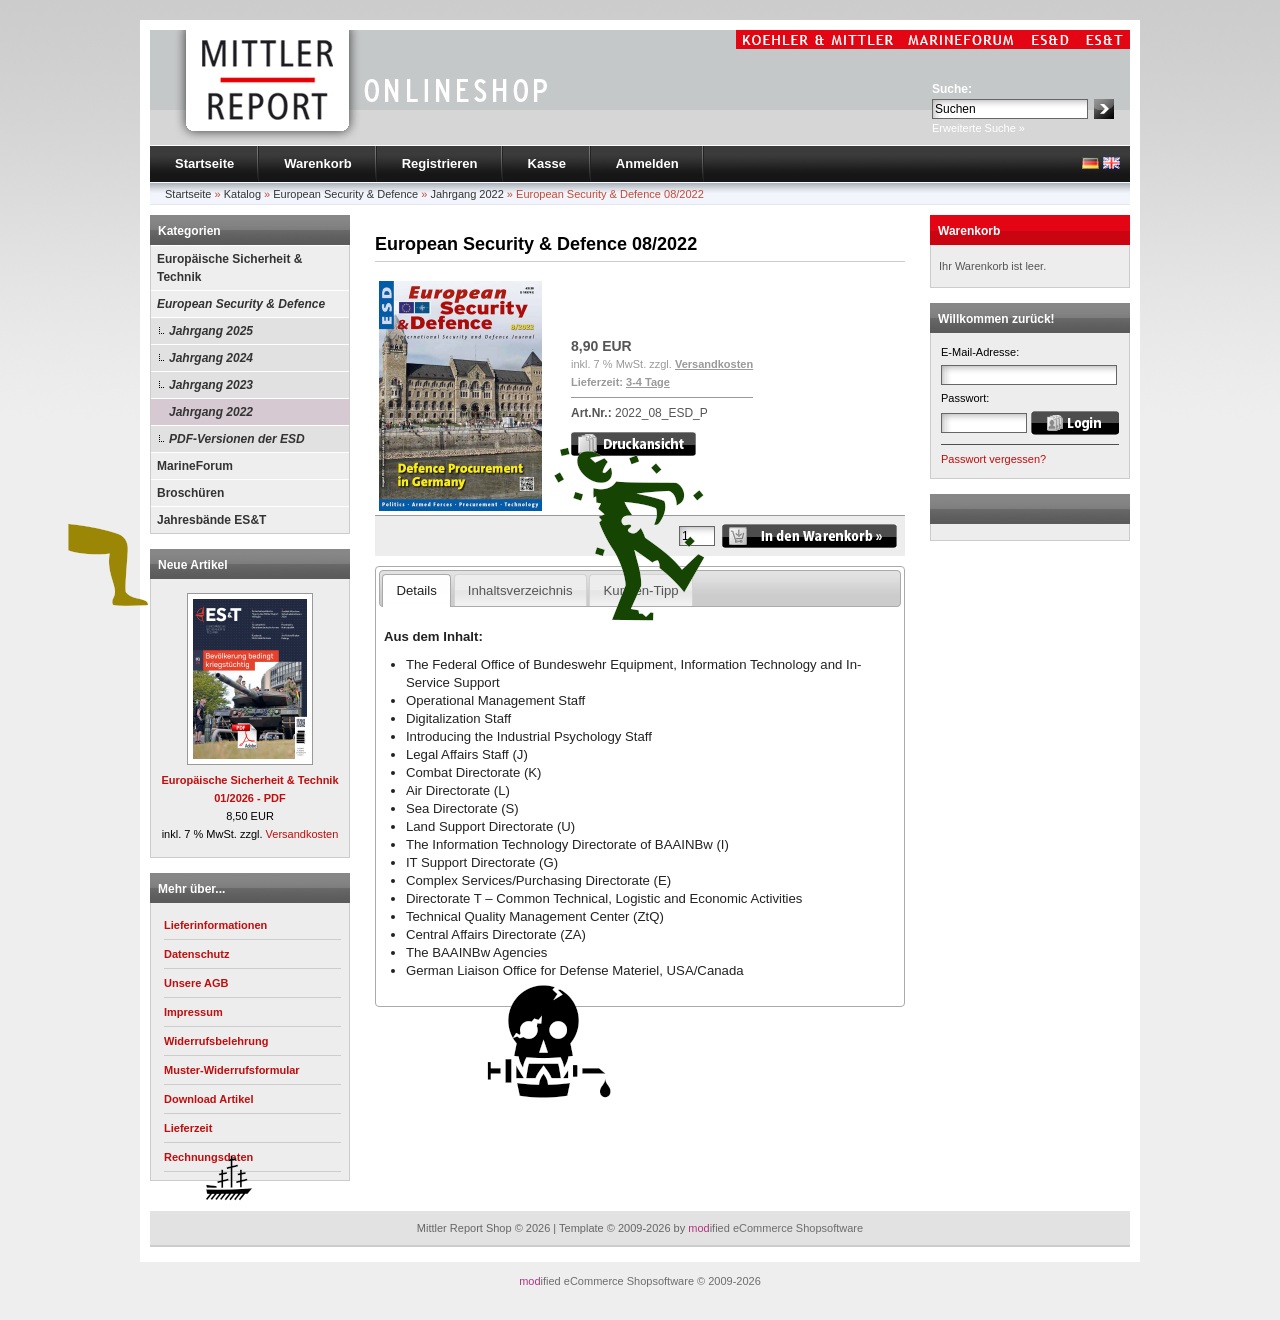 The height and width of the screenshot is (1320, 1280). Describe the element at coordinates (109, 565) in the screenshot. I see `select leg in body part anatomy diagram` at that location.